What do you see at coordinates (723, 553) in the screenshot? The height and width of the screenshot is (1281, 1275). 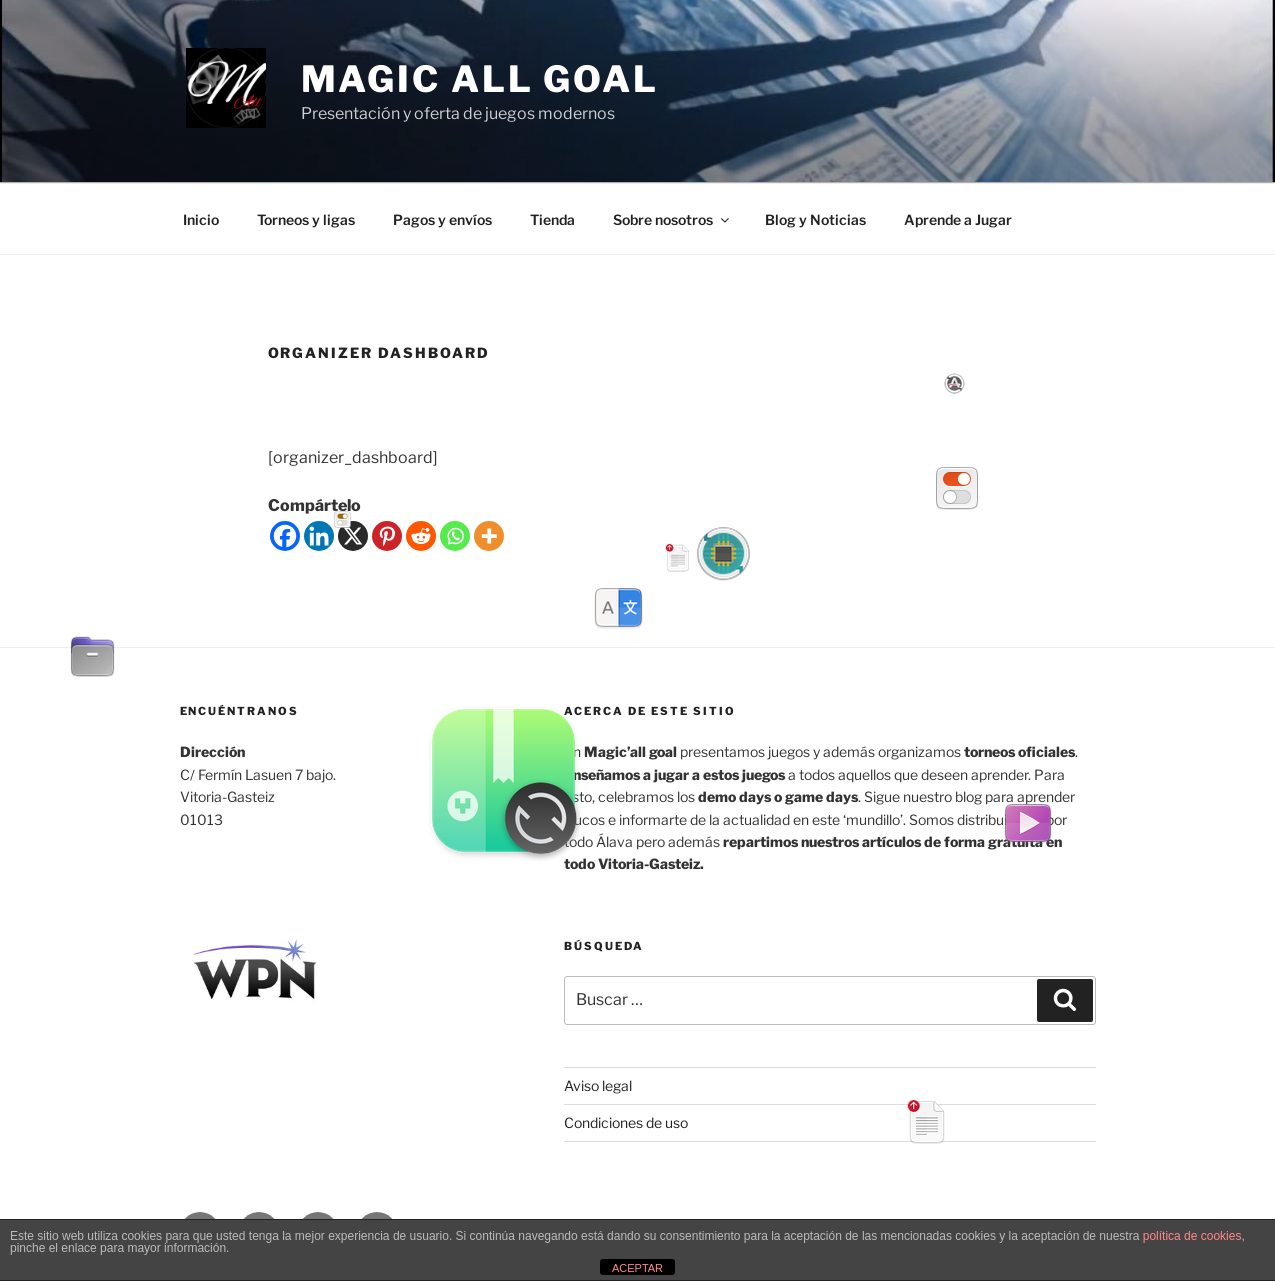 I see `access firmware or system component settings` at bounding box center [723, 553].